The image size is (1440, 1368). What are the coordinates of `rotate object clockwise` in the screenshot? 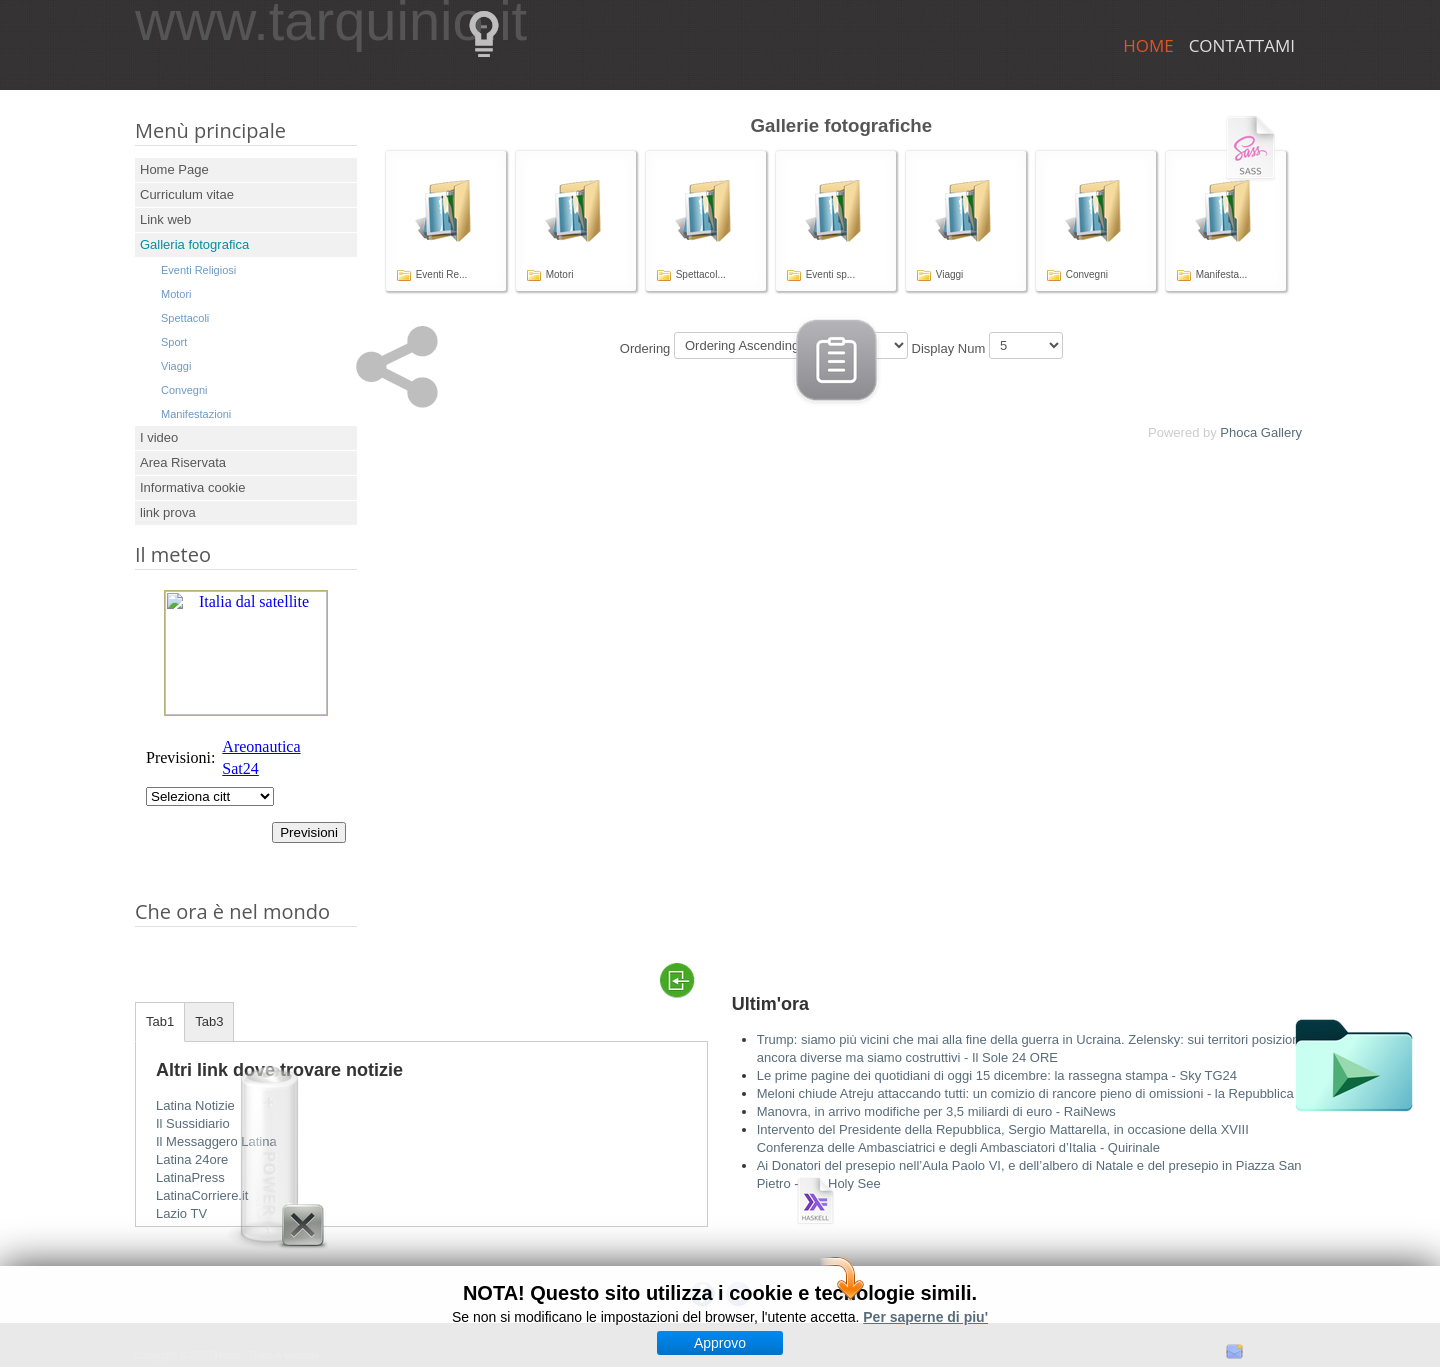 It's located at (844, 1280).